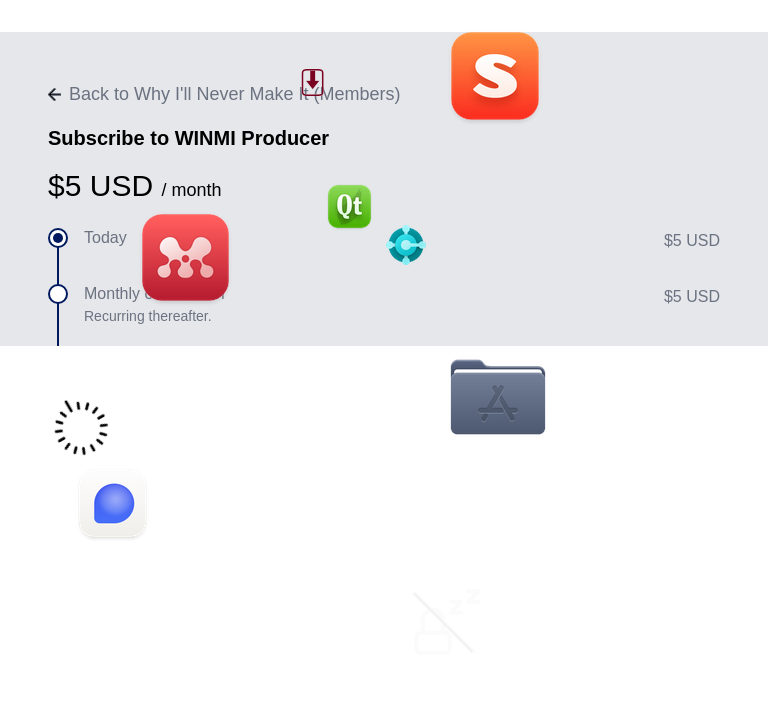  I want to click on system sleep mode is currently disabled, so click(446, 622).